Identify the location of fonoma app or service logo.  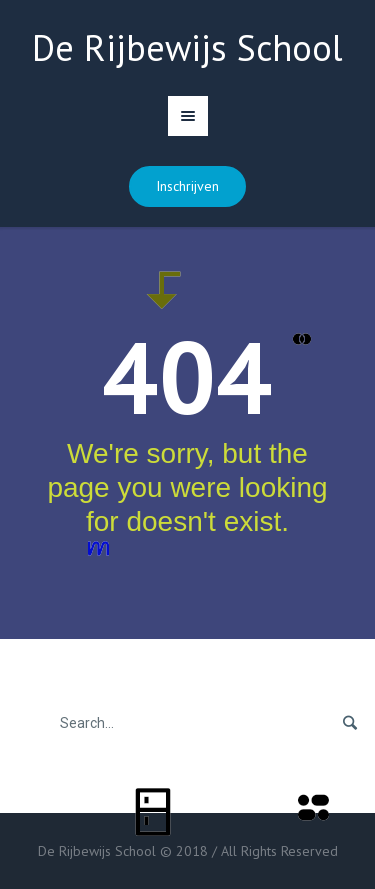
(313, 807).